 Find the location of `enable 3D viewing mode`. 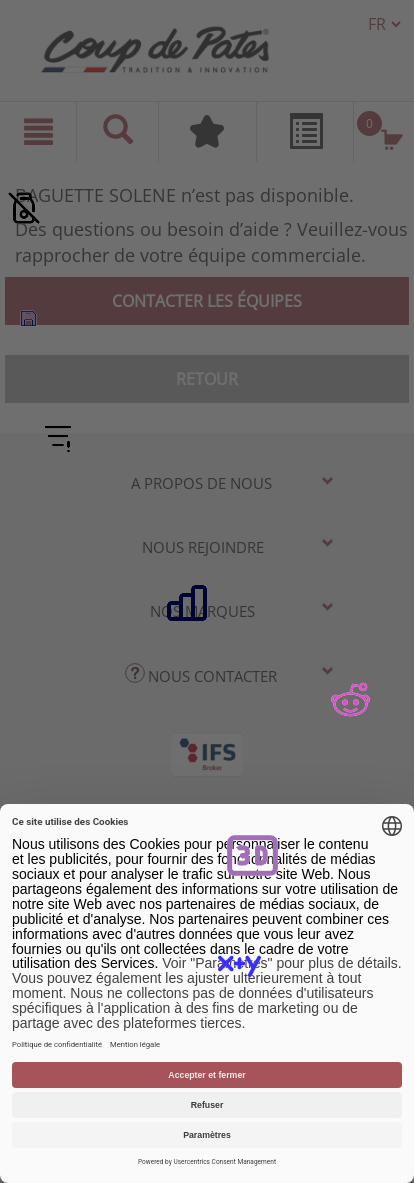

enable 3D viewing mode is located at coordinates (252, 855).